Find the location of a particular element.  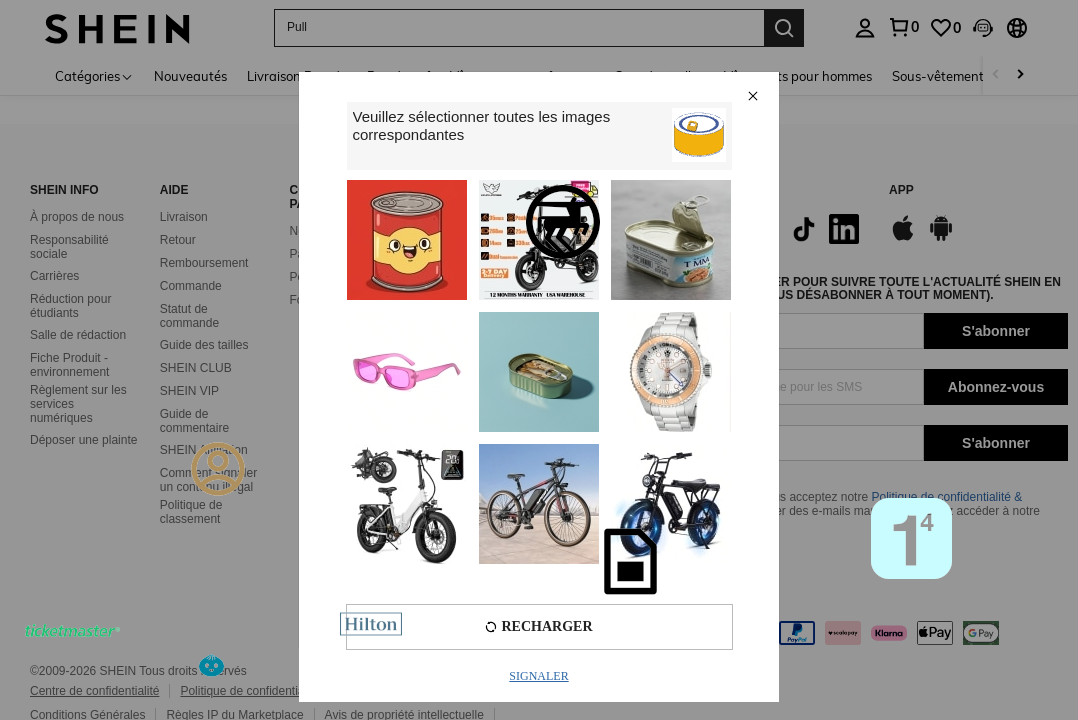

open cloudflare 1.1.1.1 dns app is located at coordinates (911, 538).